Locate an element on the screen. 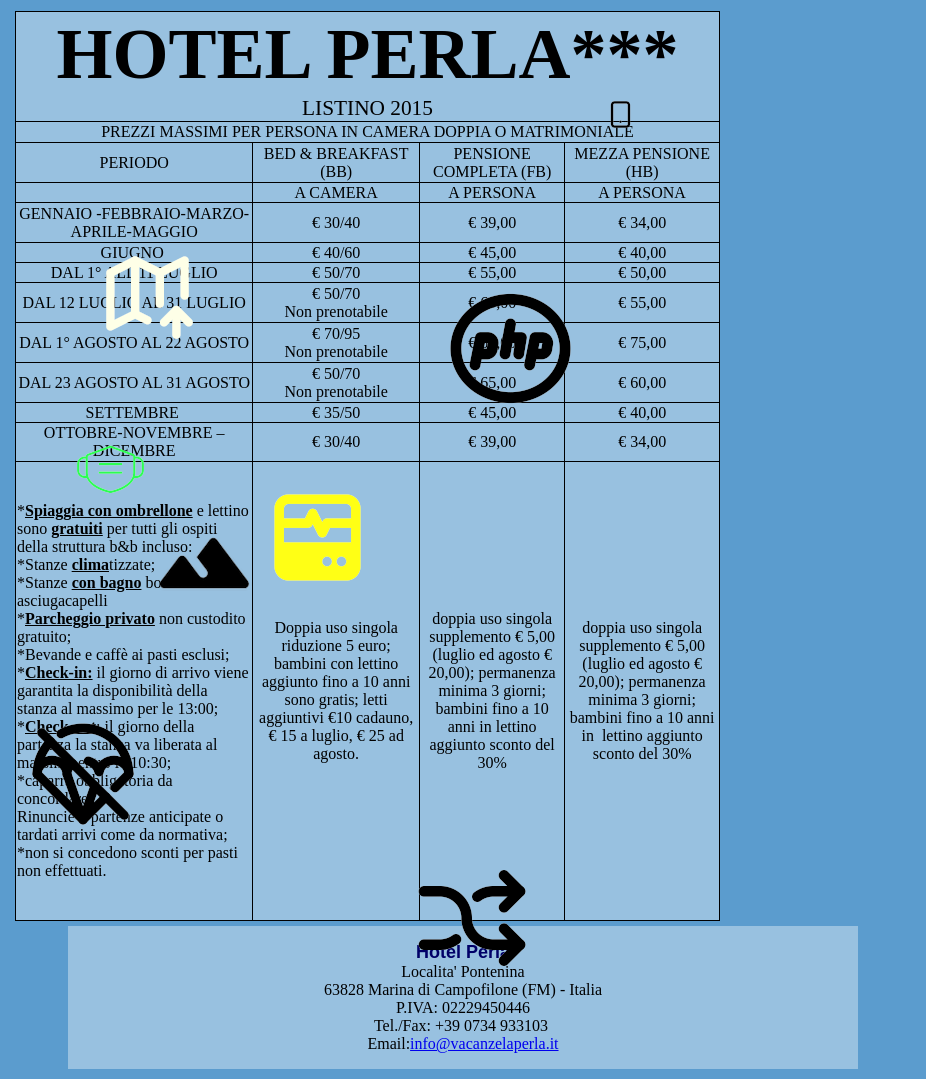 Image resolution: width=926 pixels, height=1079 pixels. upload or share your current map location is located at coordinates (147, 293).